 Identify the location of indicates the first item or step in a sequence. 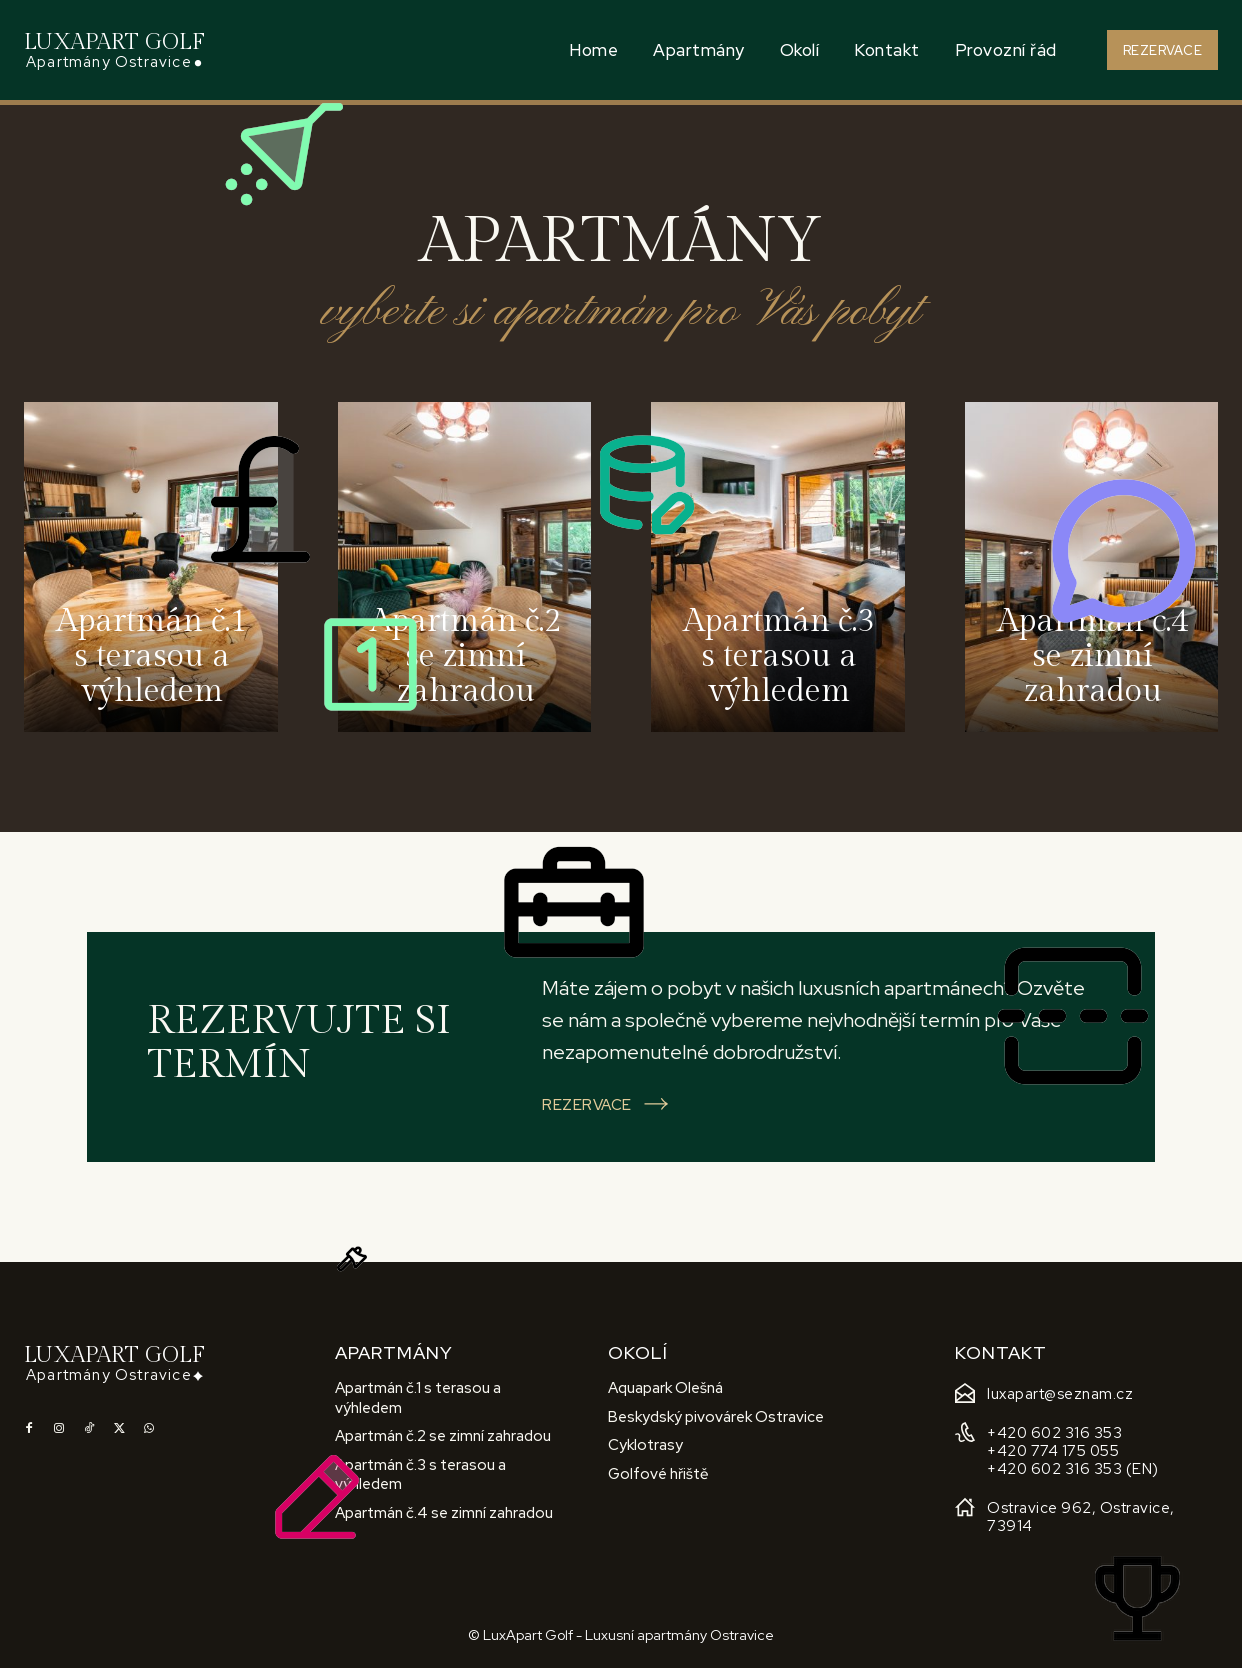
(370, 664).